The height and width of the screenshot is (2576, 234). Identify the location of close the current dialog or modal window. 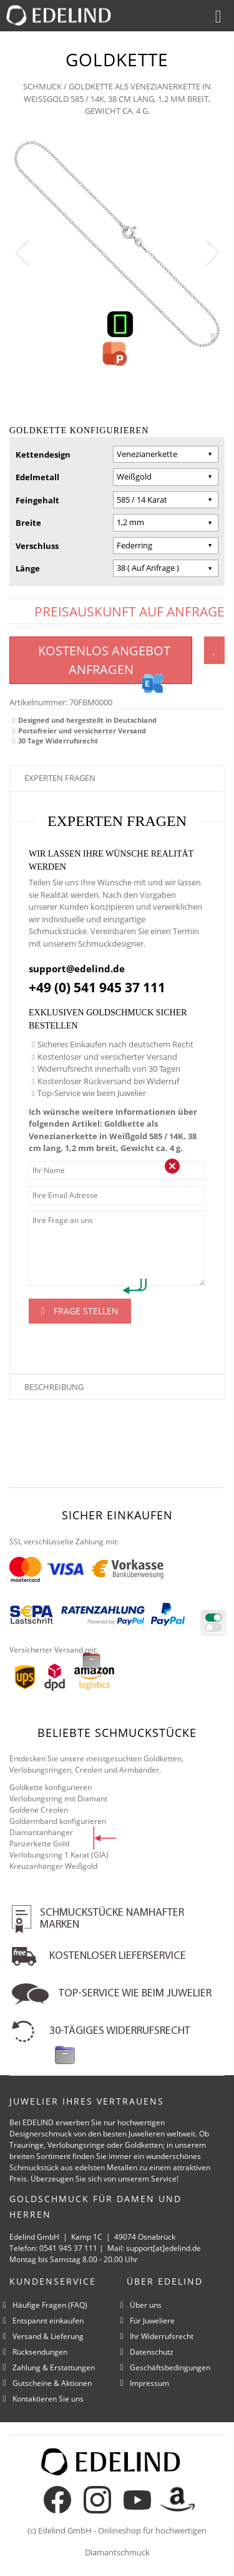
(172, 1166).